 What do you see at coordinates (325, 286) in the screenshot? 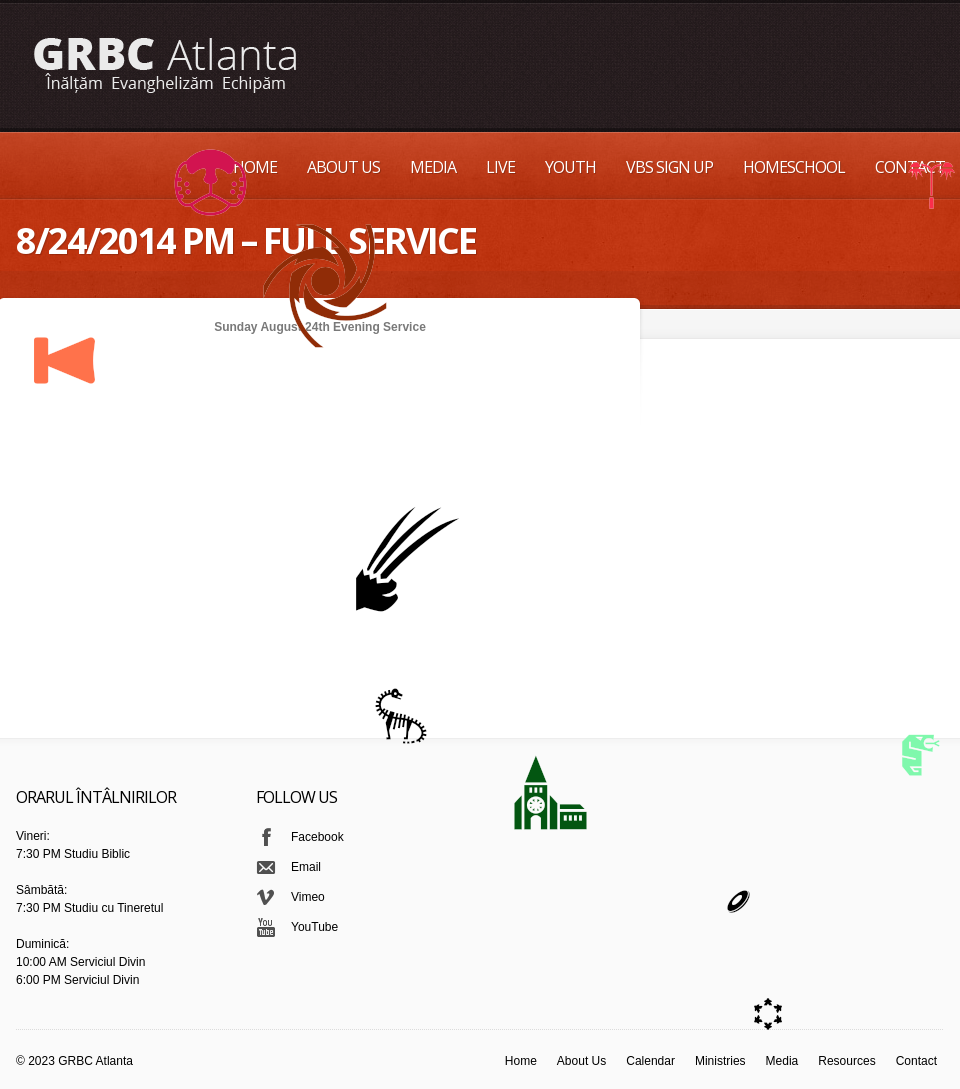
I see `spy or stealth game mode` at bounding box center [325, 286].